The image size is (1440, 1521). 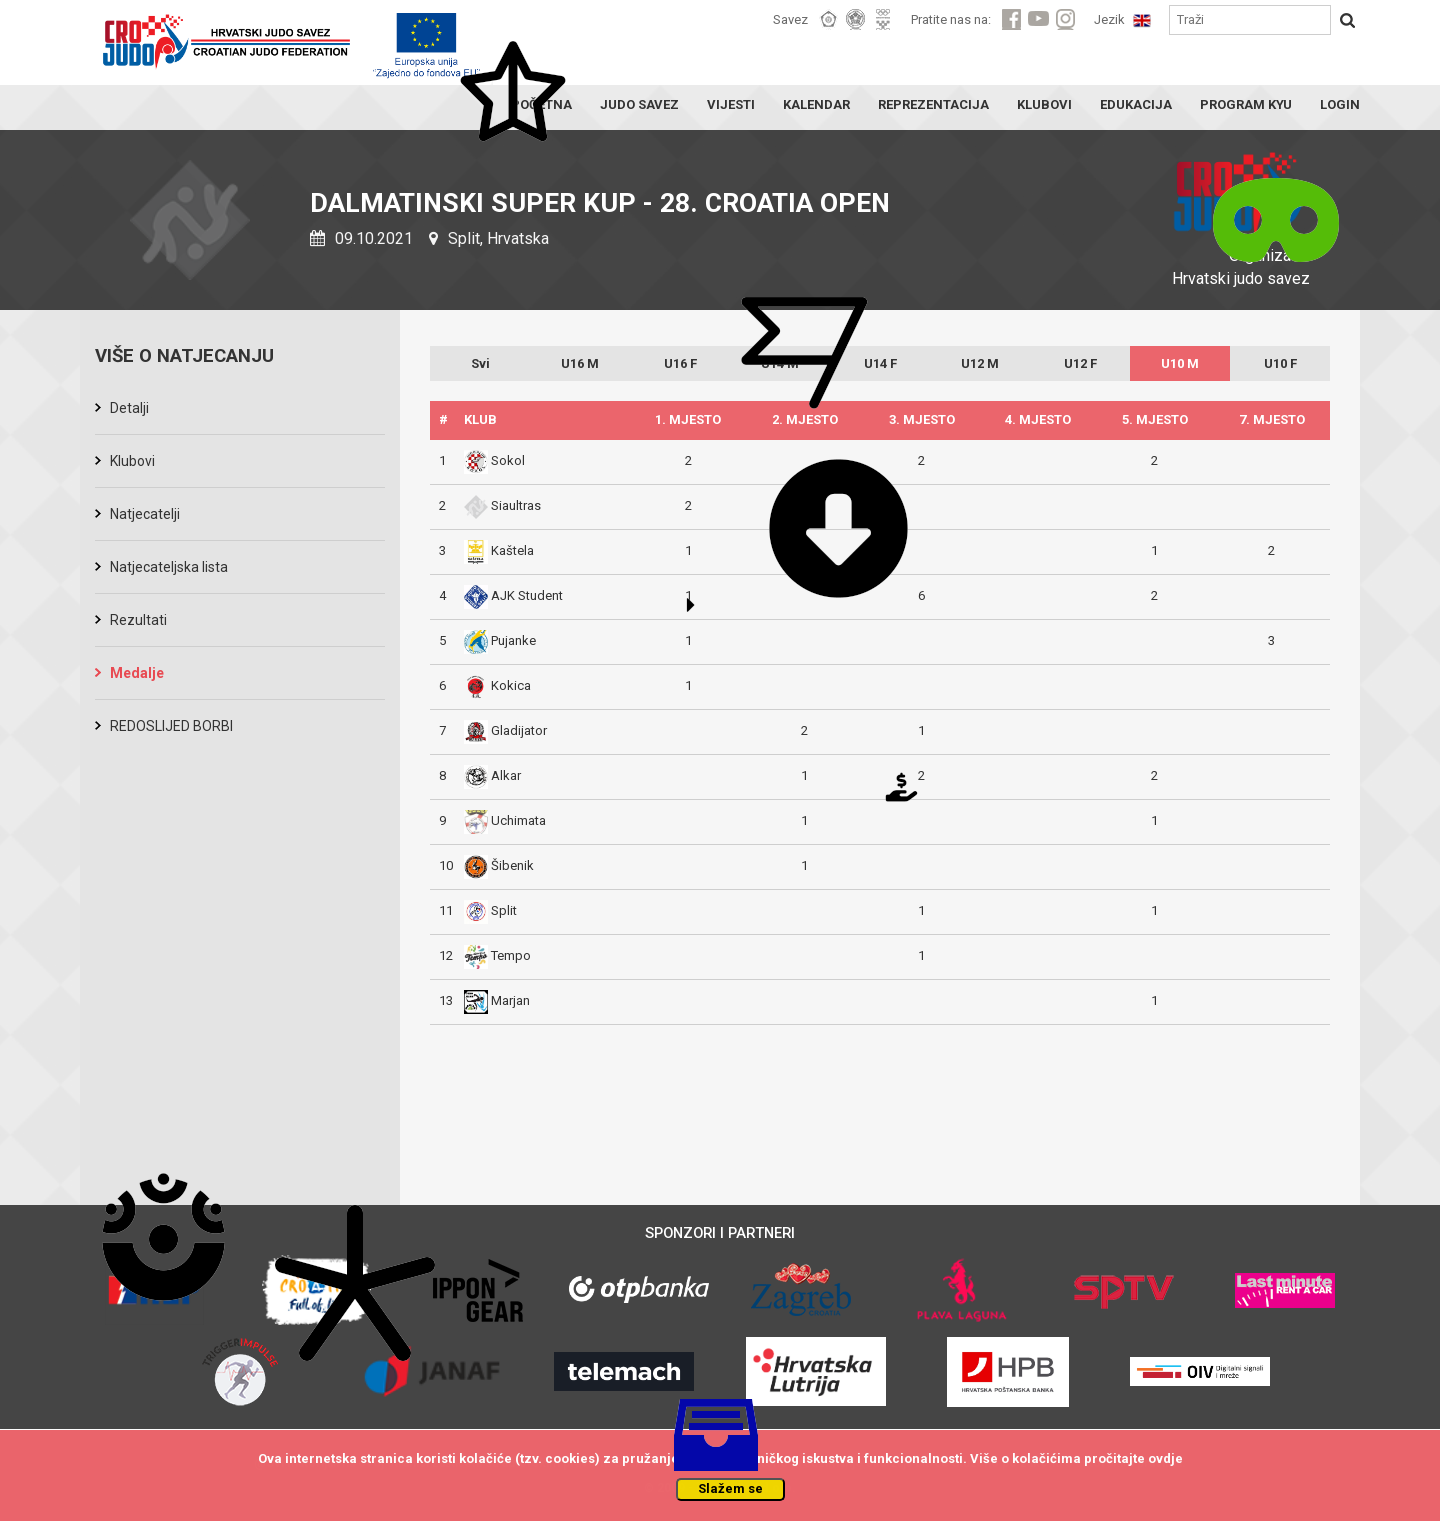 I want to click on flag or bookmark an item, so click(x=799, y=345).